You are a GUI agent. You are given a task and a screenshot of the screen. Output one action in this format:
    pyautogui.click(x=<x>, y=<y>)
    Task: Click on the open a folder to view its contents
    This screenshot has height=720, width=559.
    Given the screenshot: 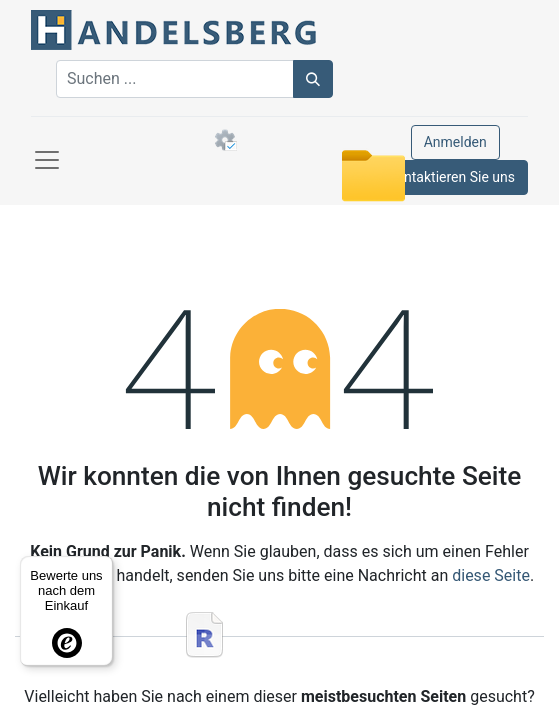 What is the action you would take?
    pyautogui.click(x=373, y=176)
    